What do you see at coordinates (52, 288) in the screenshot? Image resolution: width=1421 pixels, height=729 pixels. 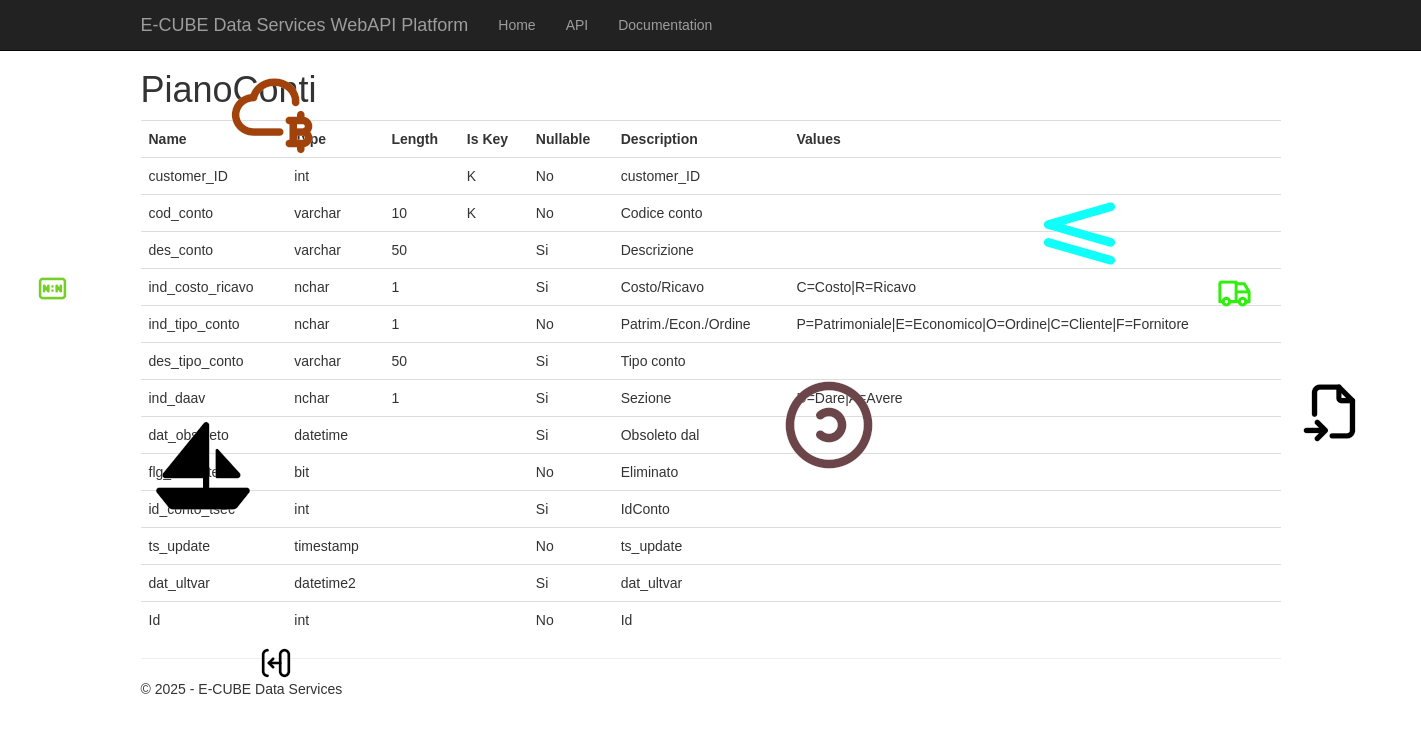 I see `indicates a many-to-many database relationship` at bounding box center [52, 288].